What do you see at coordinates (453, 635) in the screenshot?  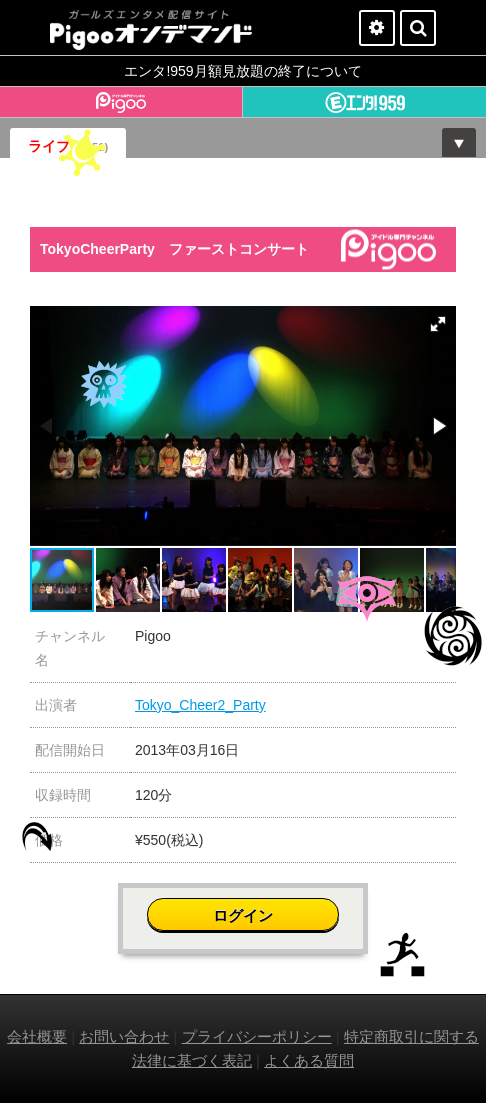 I see `activate typhoon or wind-based ability` at bounding box center [453, 635].